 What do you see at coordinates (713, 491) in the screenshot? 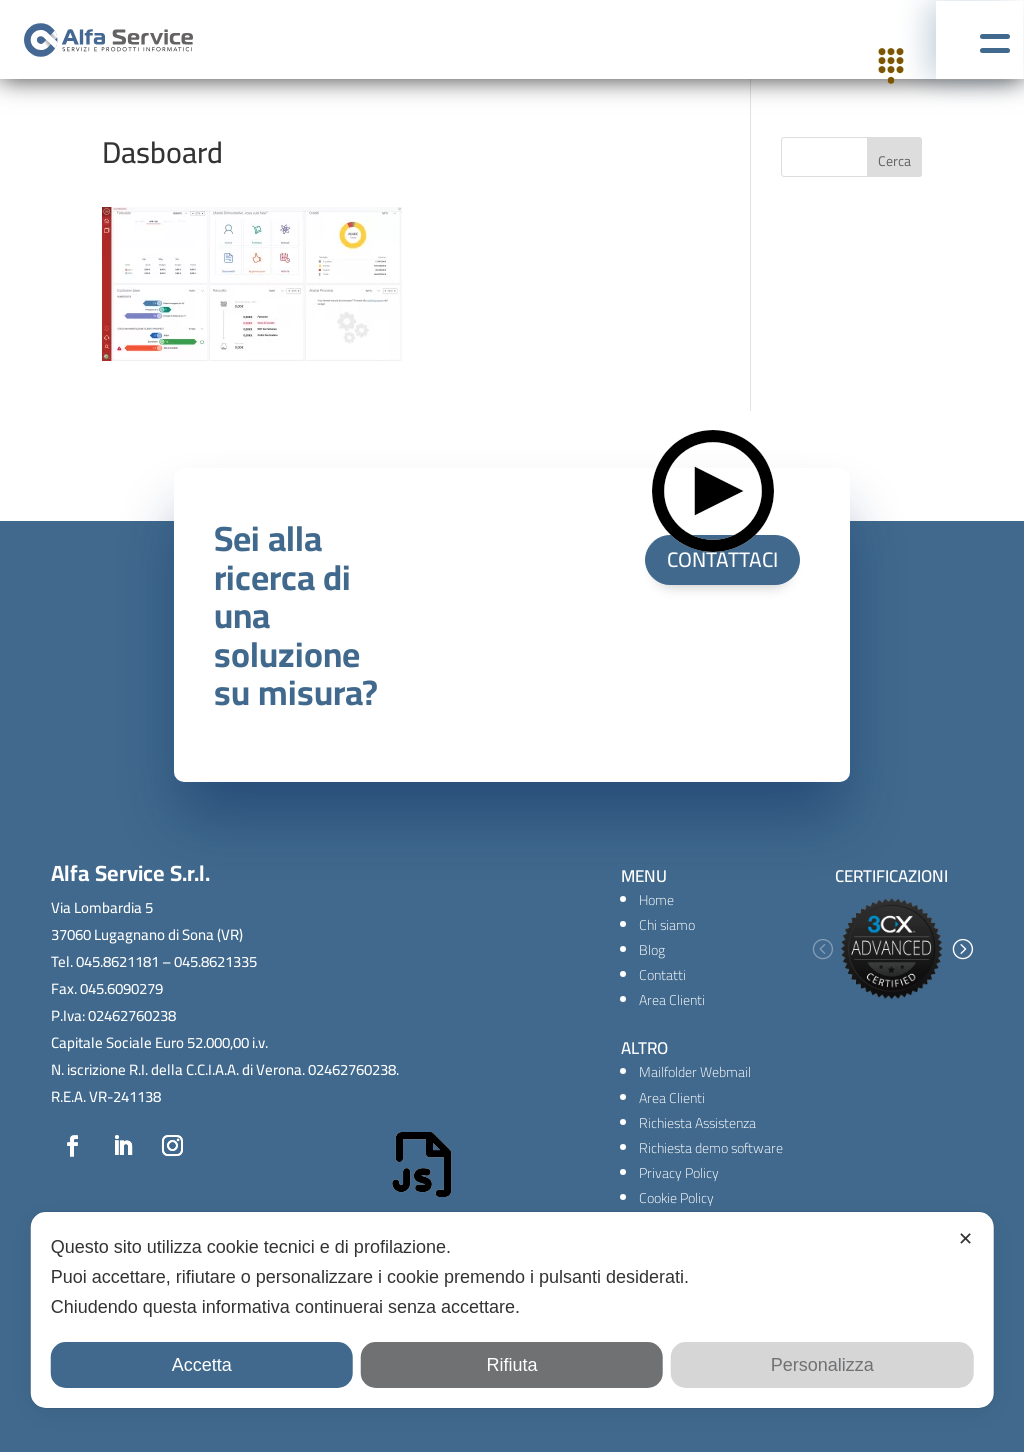
I see `play media or video content` at bounding box center [713, 491].